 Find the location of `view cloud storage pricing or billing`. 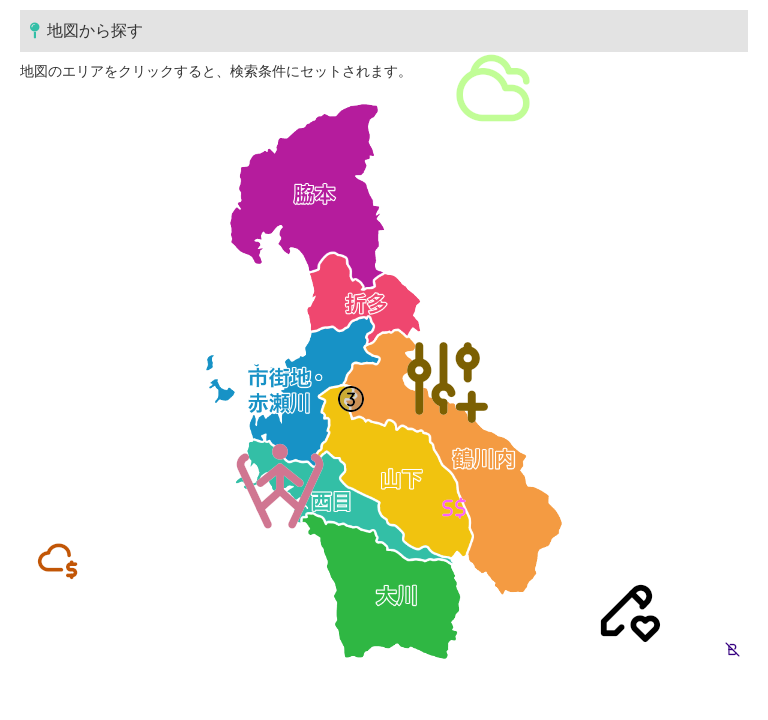

view cloud storage pricing or billing is located at coordinates (58, 558).